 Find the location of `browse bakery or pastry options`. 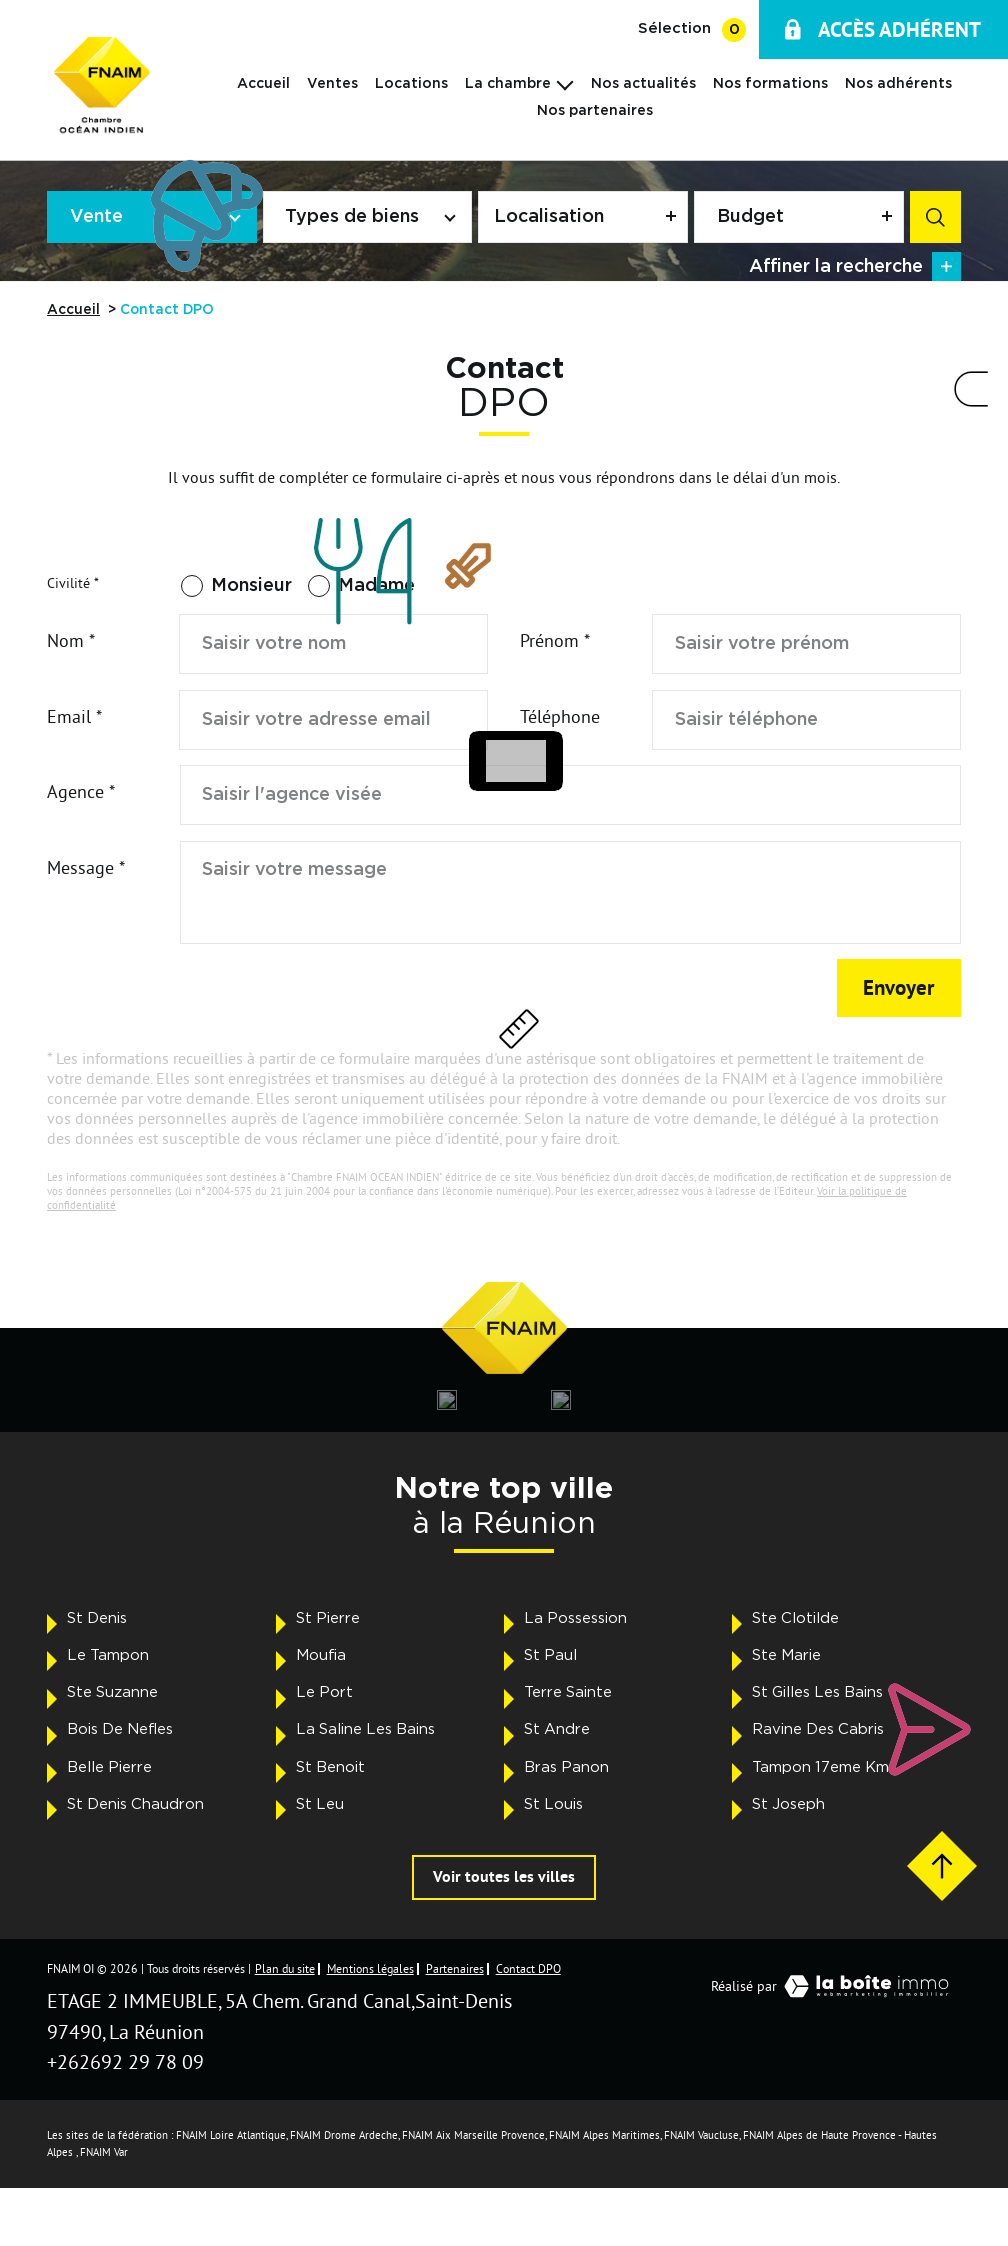

browse bakery or pastry options is located at coordinates (205, 214).